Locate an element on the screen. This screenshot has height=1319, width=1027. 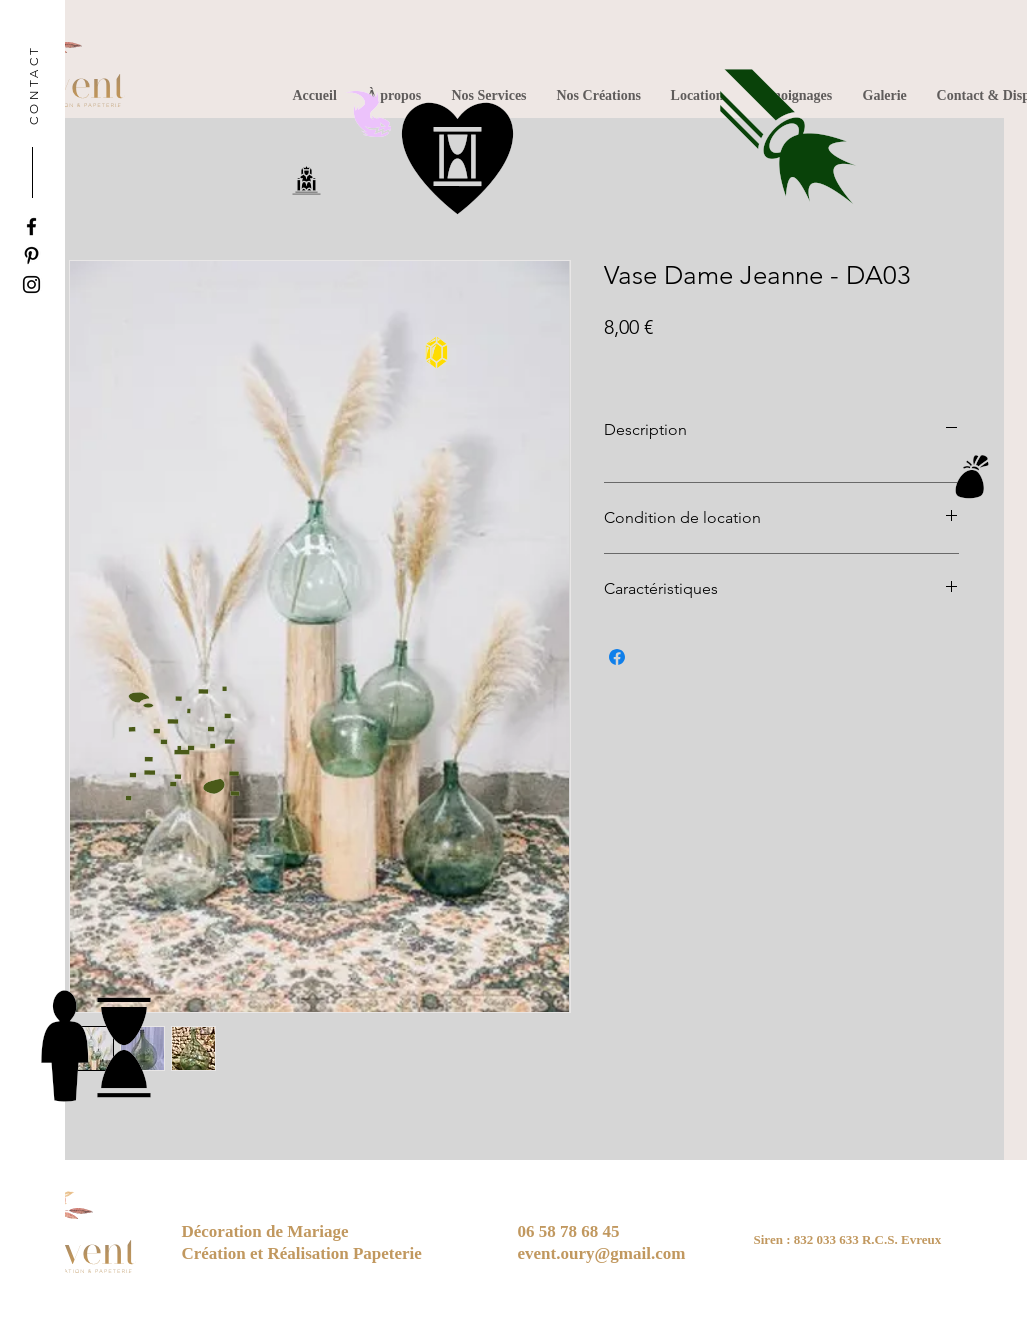
swap or exchange items in inventory is located at coordinates (972, 476).